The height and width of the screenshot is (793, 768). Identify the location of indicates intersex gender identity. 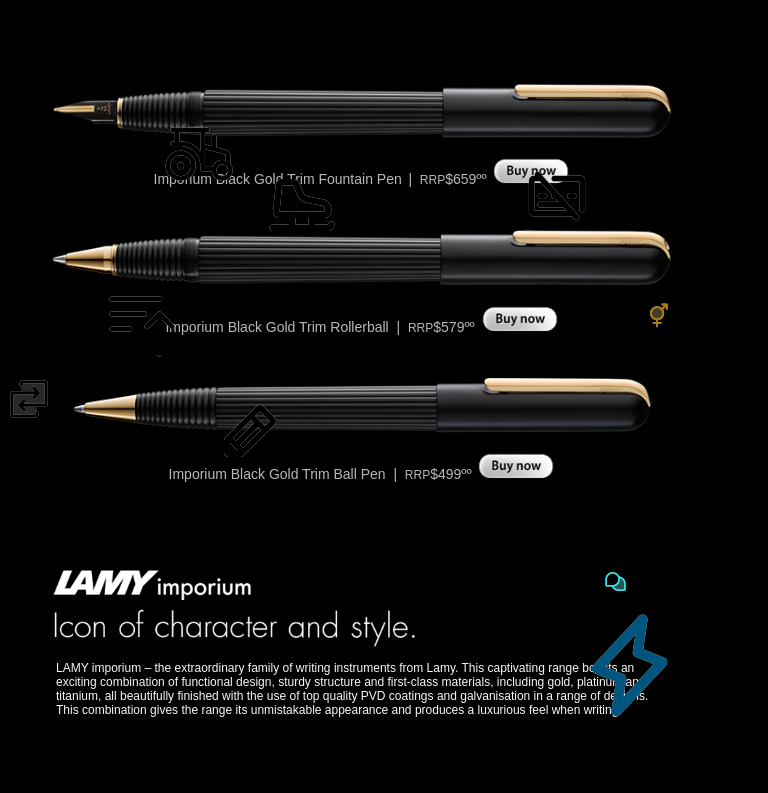
(658, 315).